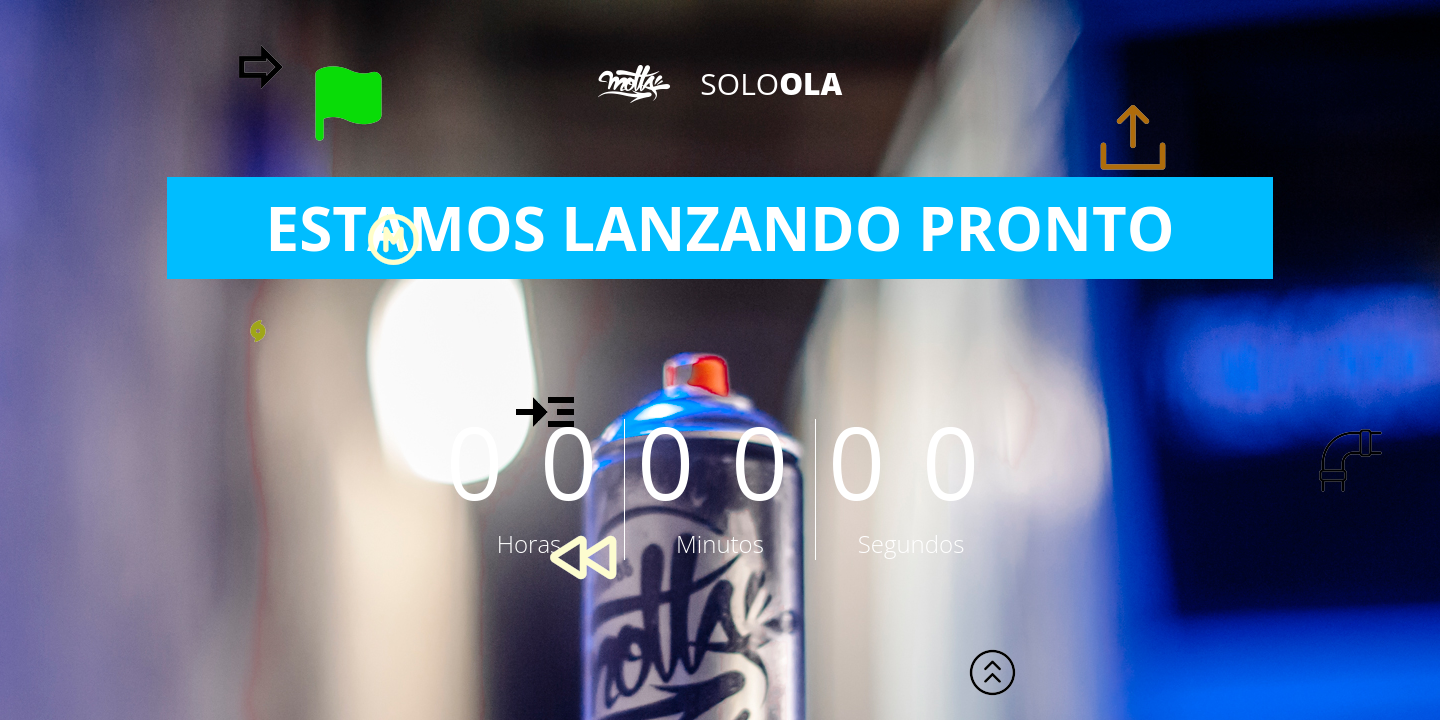 This screenshot has height=720, width=1440. What do you see at coordinates (992, 672) in the screenshot?
I see `scroll to top of page` at bounding box center [992, 672].